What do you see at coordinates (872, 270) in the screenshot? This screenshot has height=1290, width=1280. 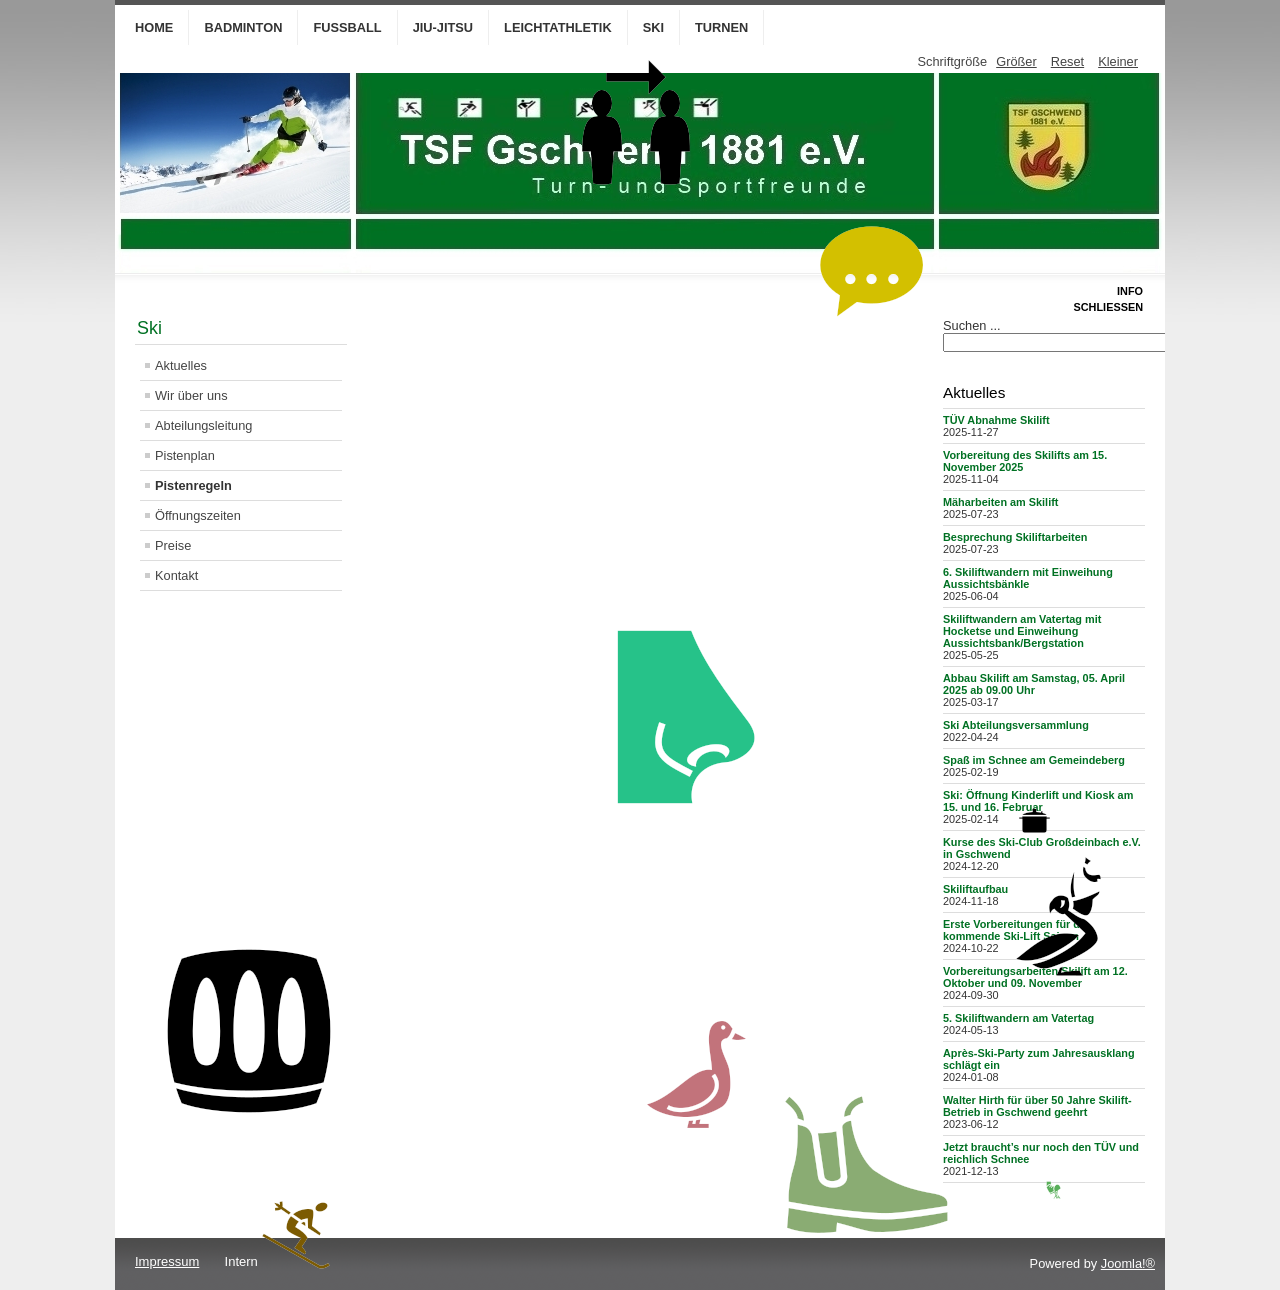 I see `compose a new message or chat` at bounding box center [872, 270].